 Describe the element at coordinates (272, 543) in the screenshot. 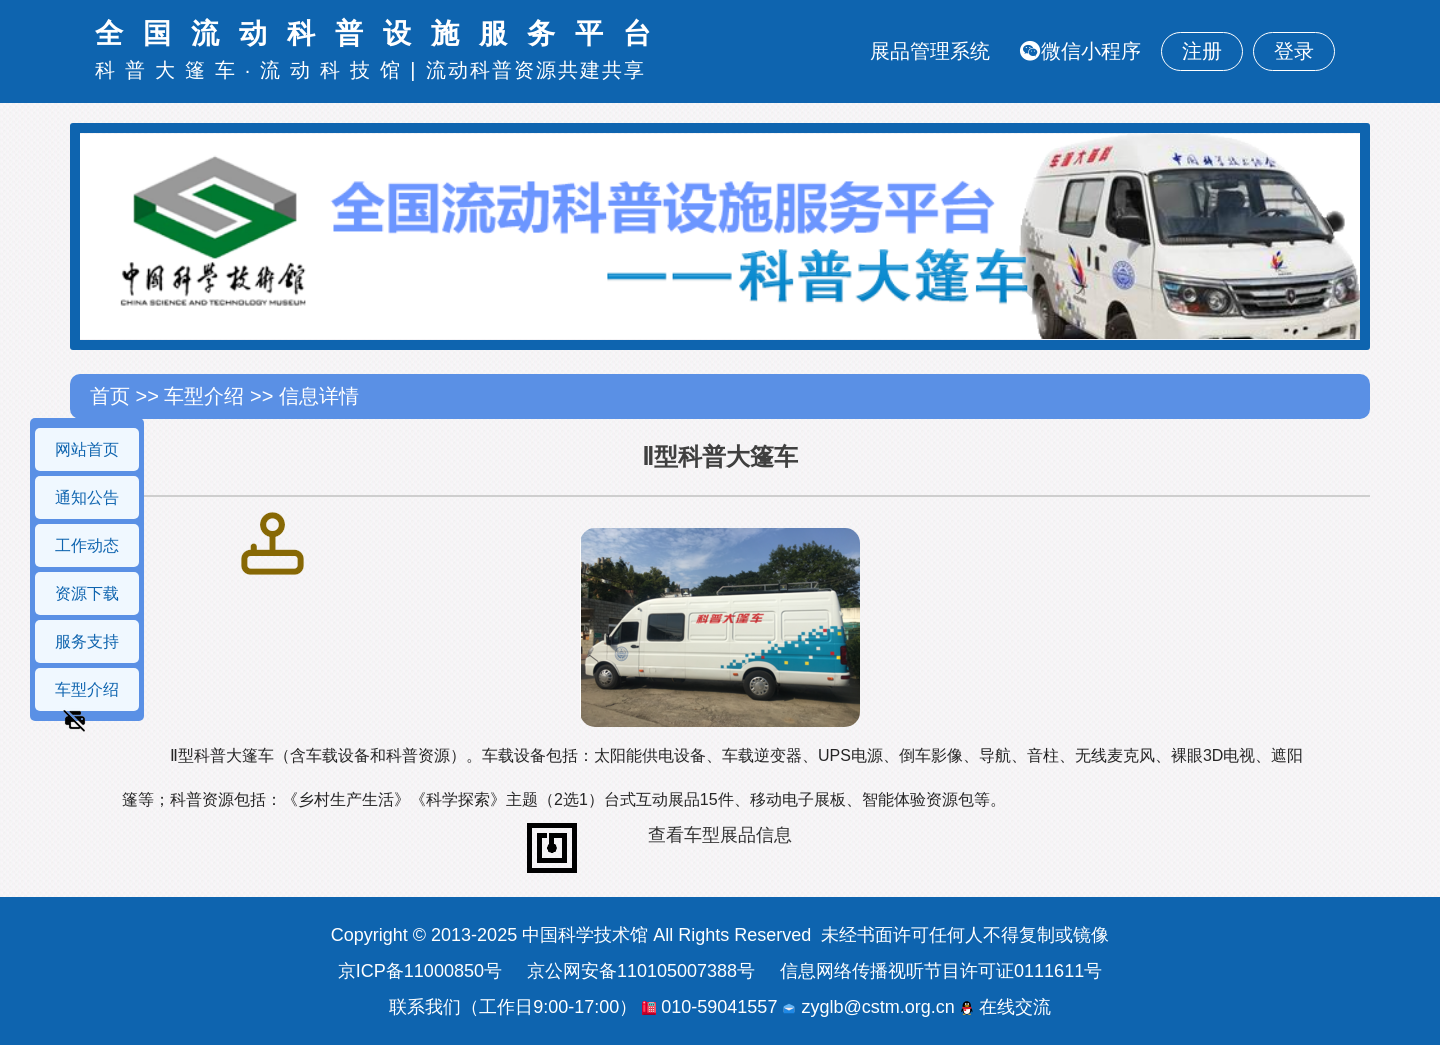

I see `access game controller settings` at that location.